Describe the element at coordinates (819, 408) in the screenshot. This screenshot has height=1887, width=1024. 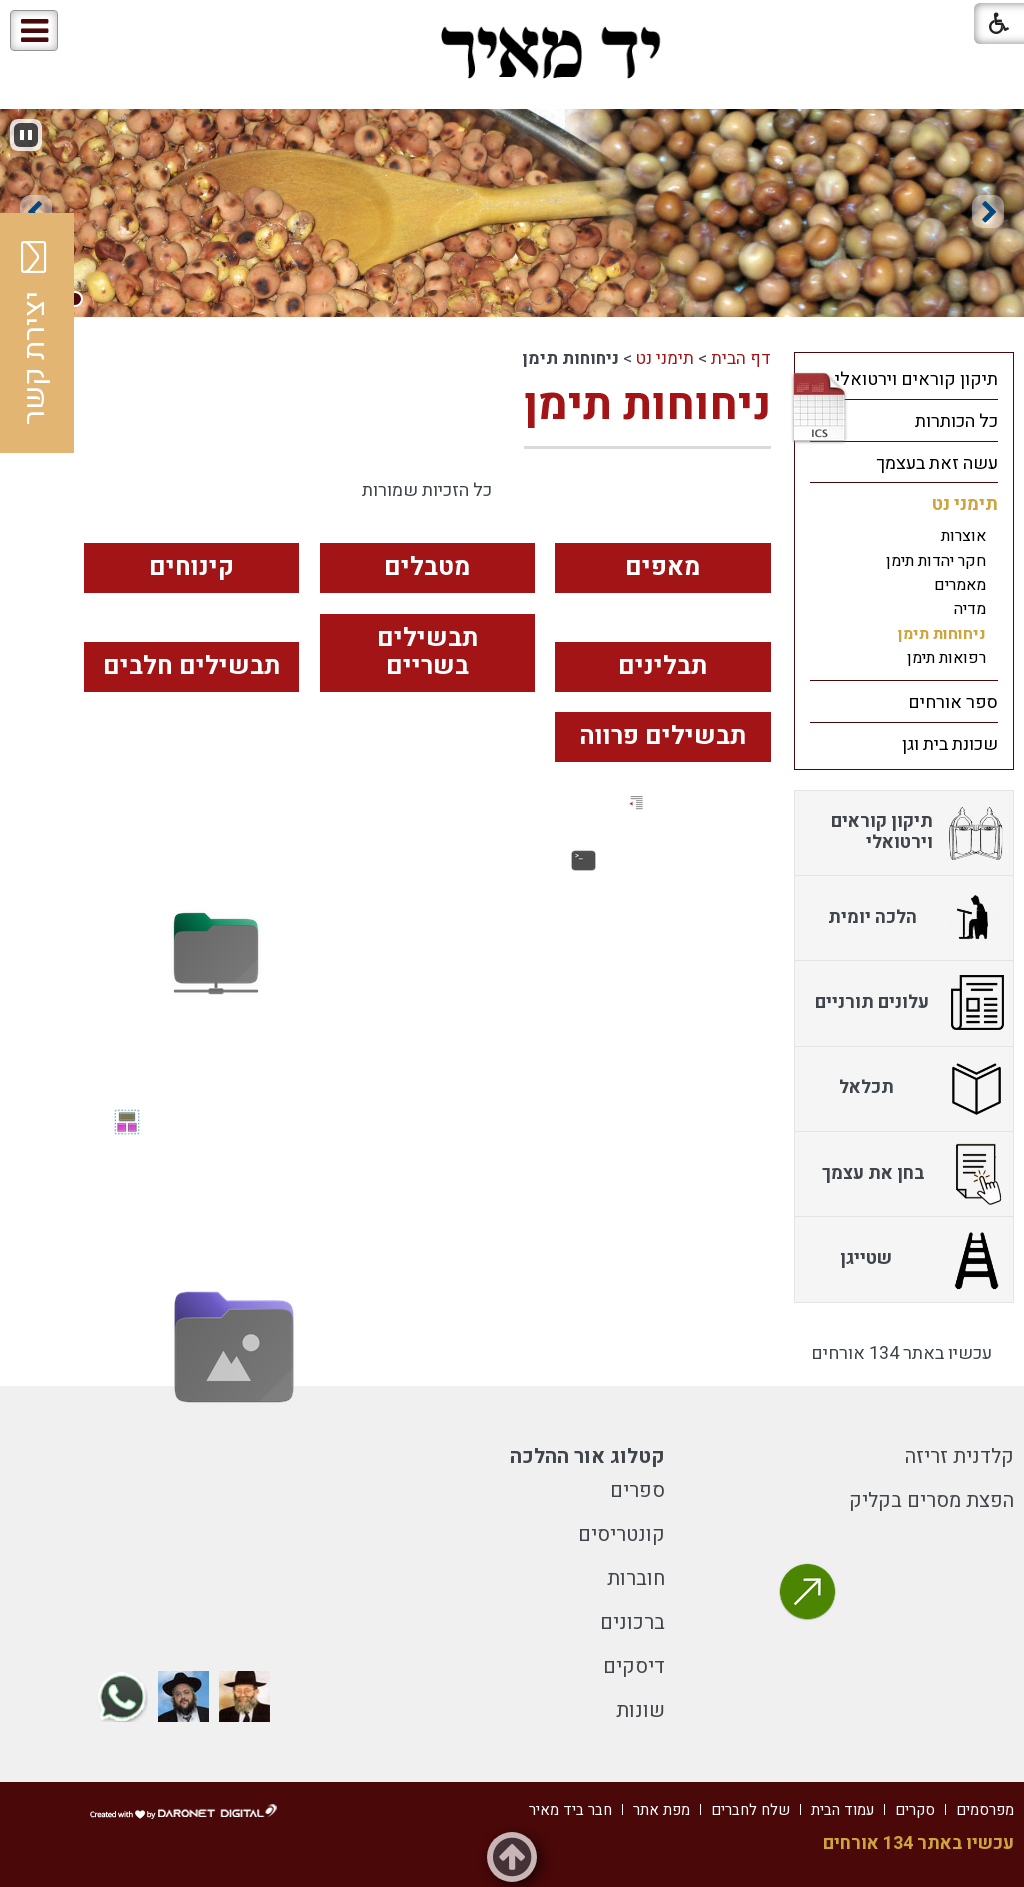
I see `open or import an ICS calendar file` at that location.